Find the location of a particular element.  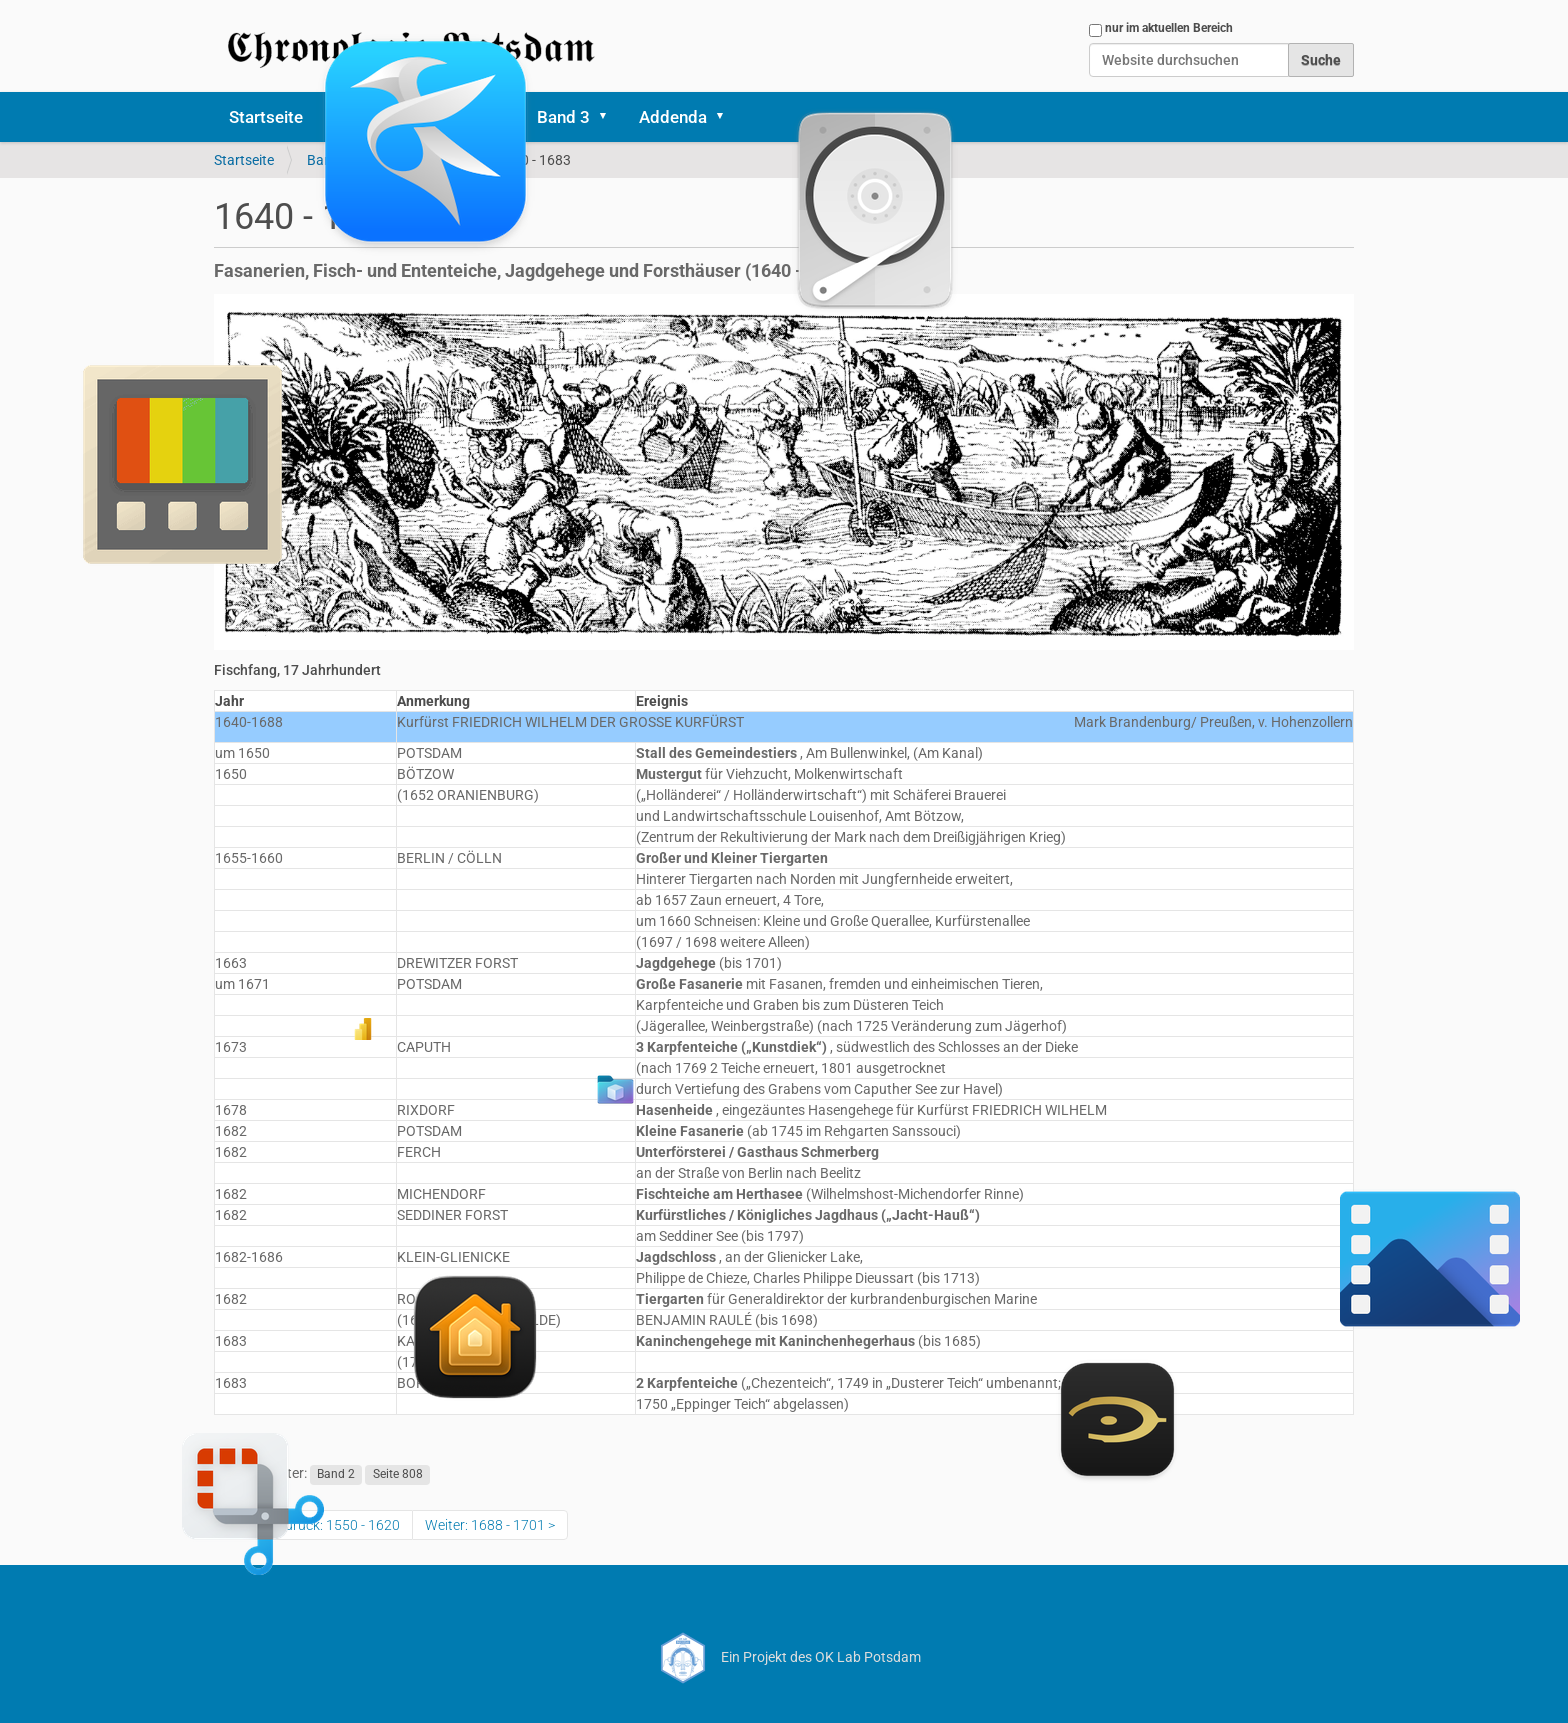

open the 3D objects folder is located at coordinates (615, 1090).